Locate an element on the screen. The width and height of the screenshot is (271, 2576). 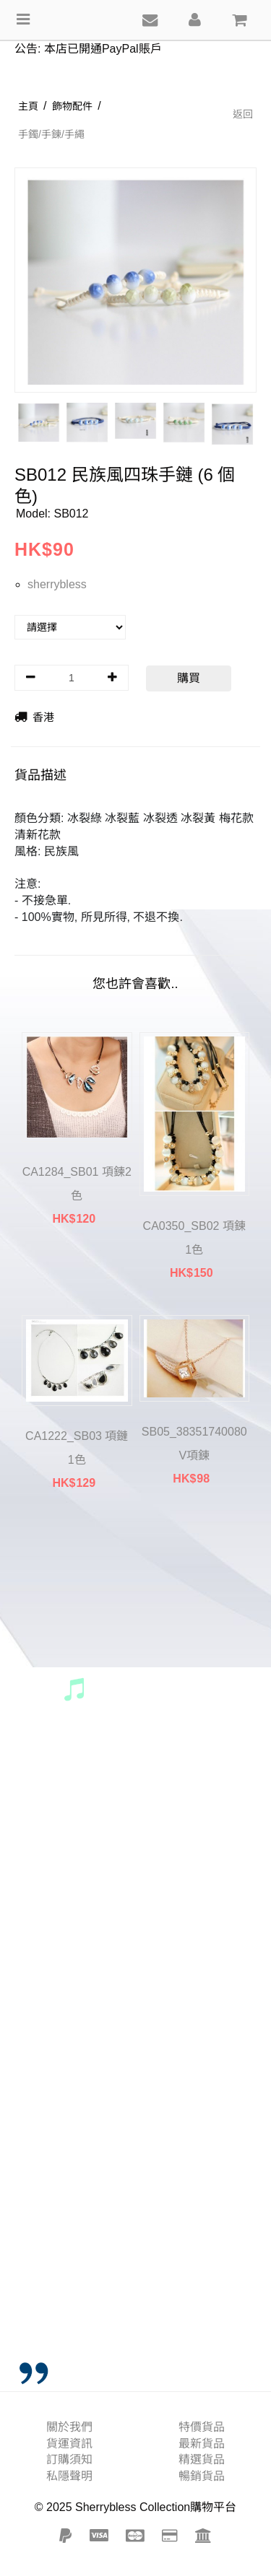
open itunes music library is located at coordinates (74, 1689).